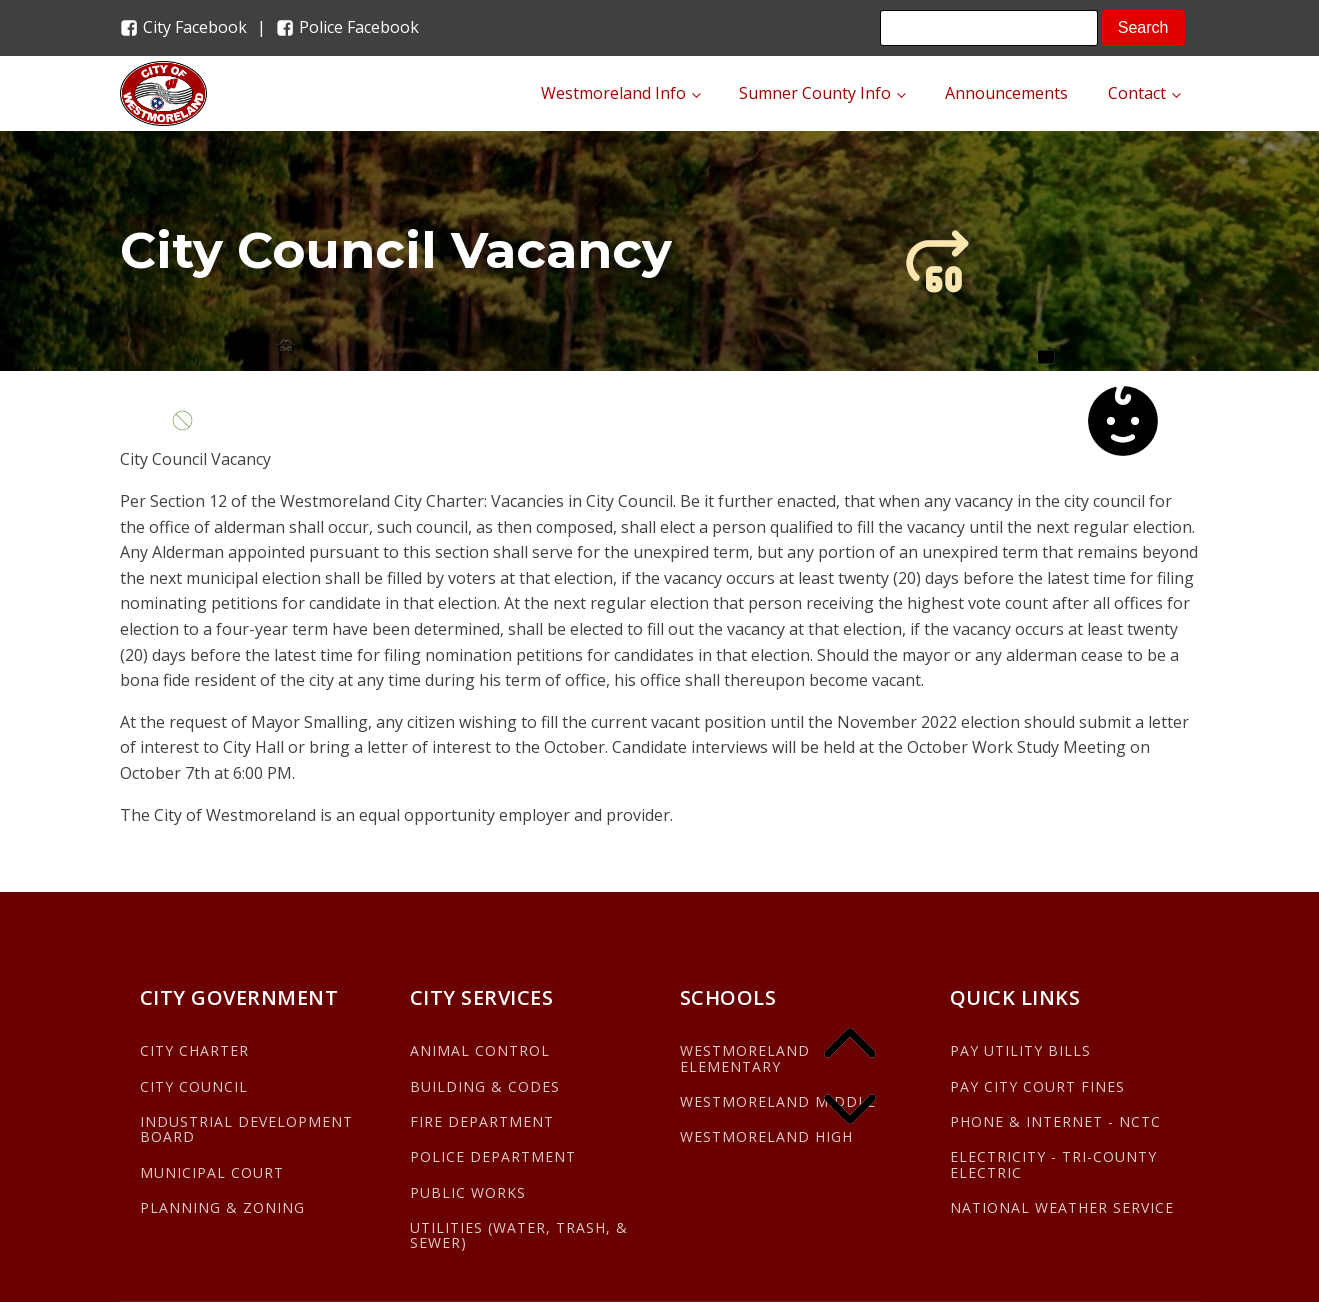 The image size is (1319, 1302). Describe the element at coordinates (850, 1076) in the screenshot. I see `expand or collapse a dropdown menu` at that location.